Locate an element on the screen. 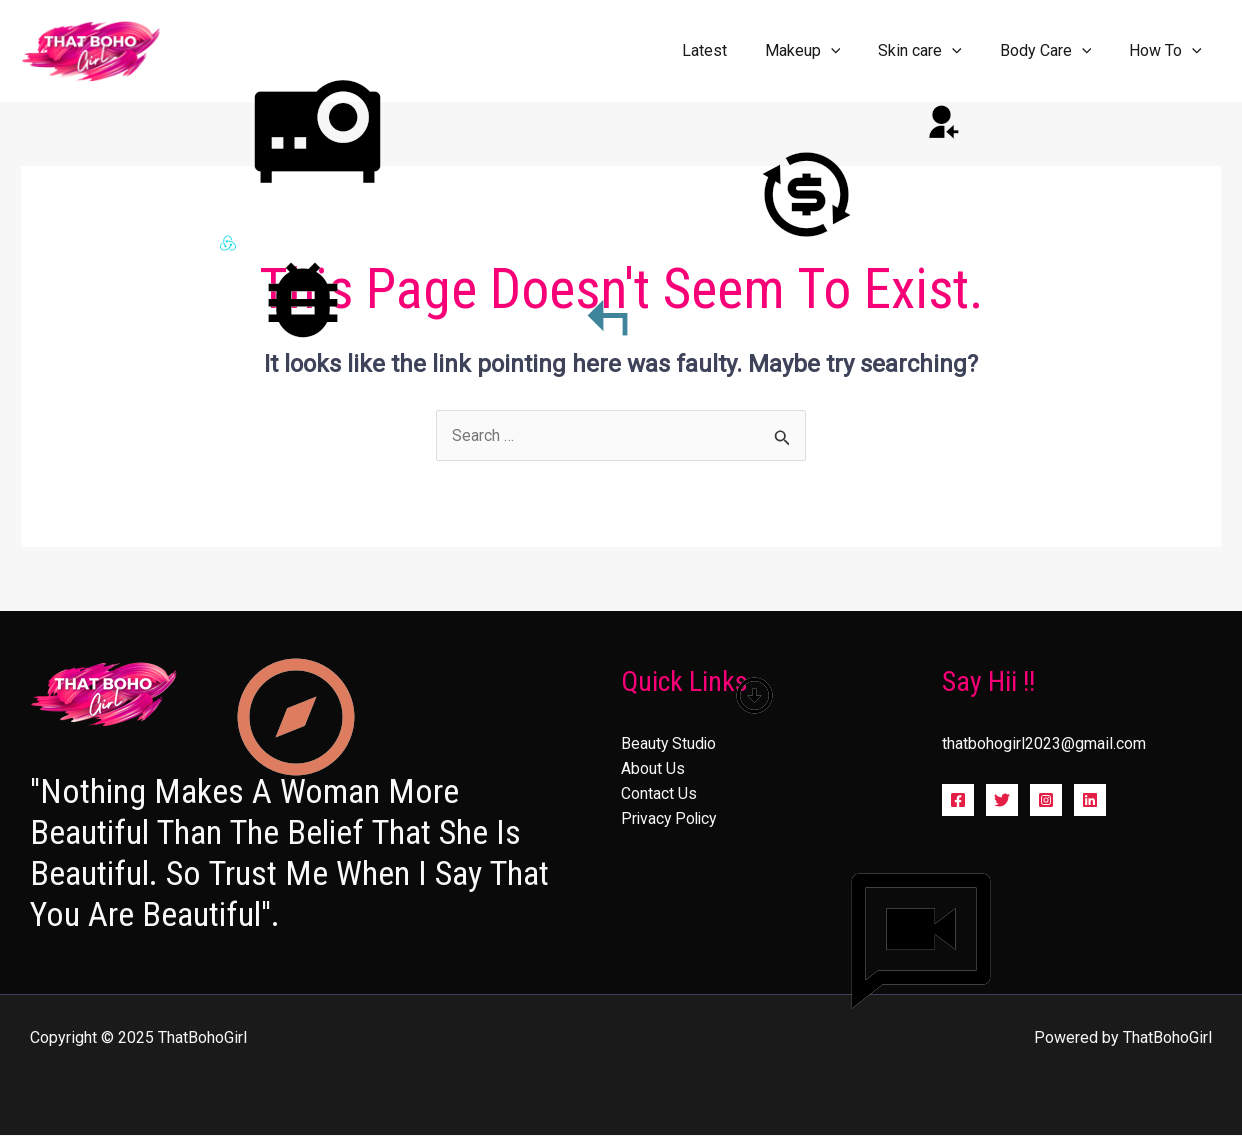  start a video chat conversation is located at coordinates (921, 936).